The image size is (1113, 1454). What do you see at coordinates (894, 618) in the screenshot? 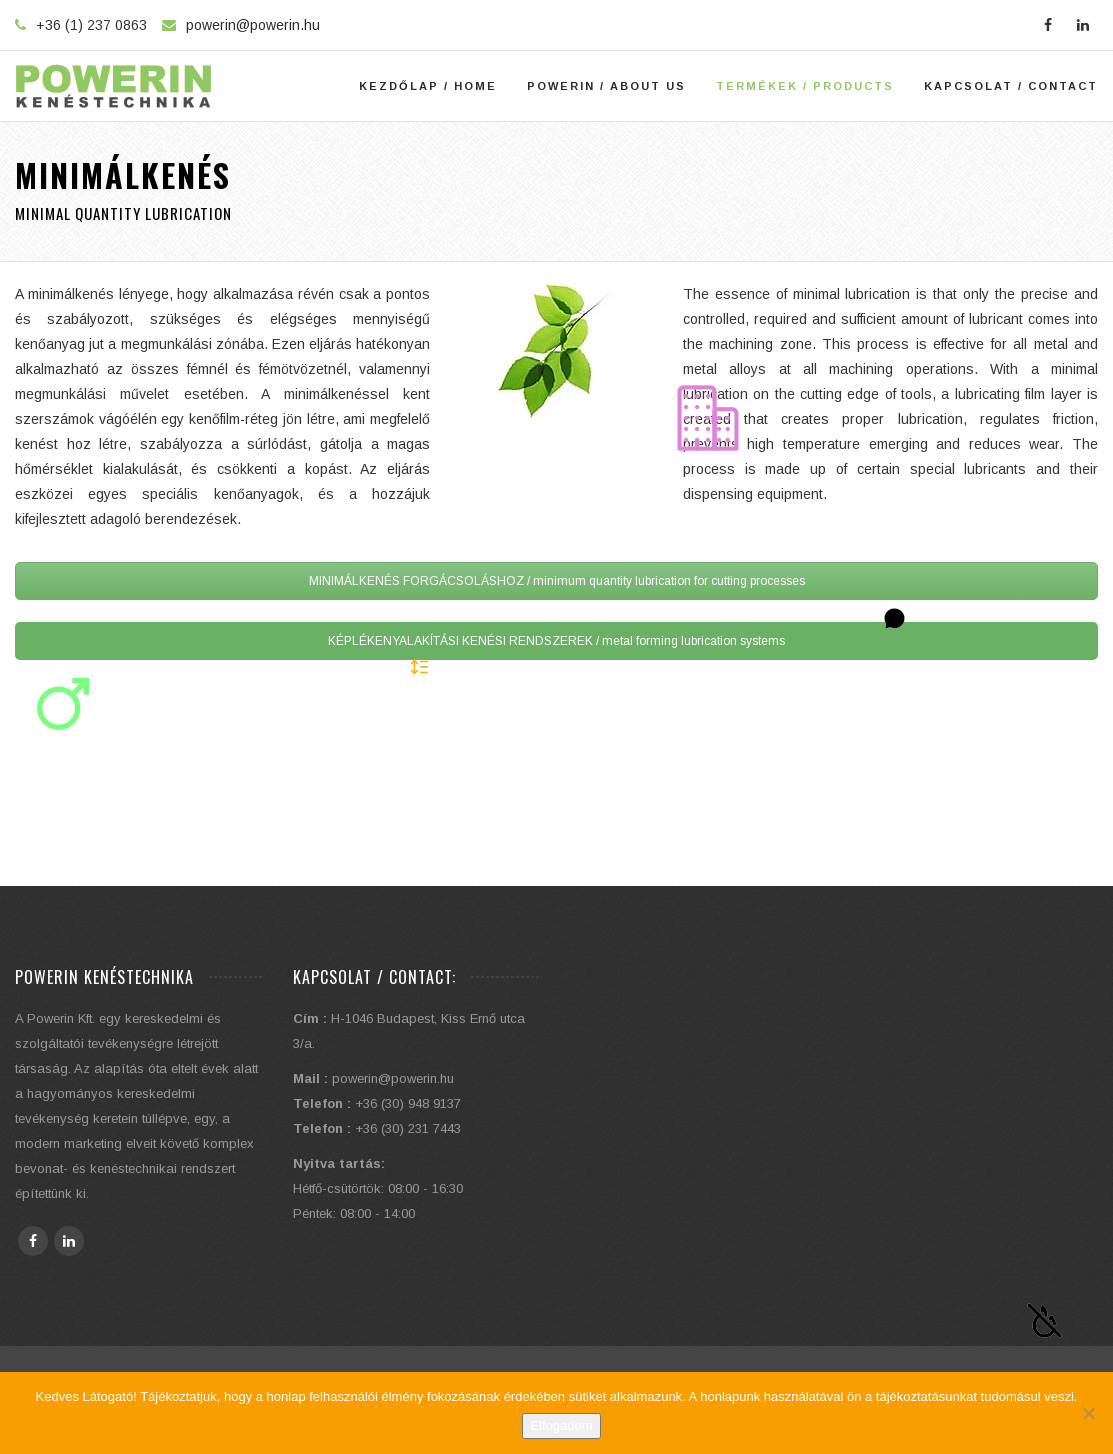
I see `open chat or messaging` at bounding box center [894, 618].